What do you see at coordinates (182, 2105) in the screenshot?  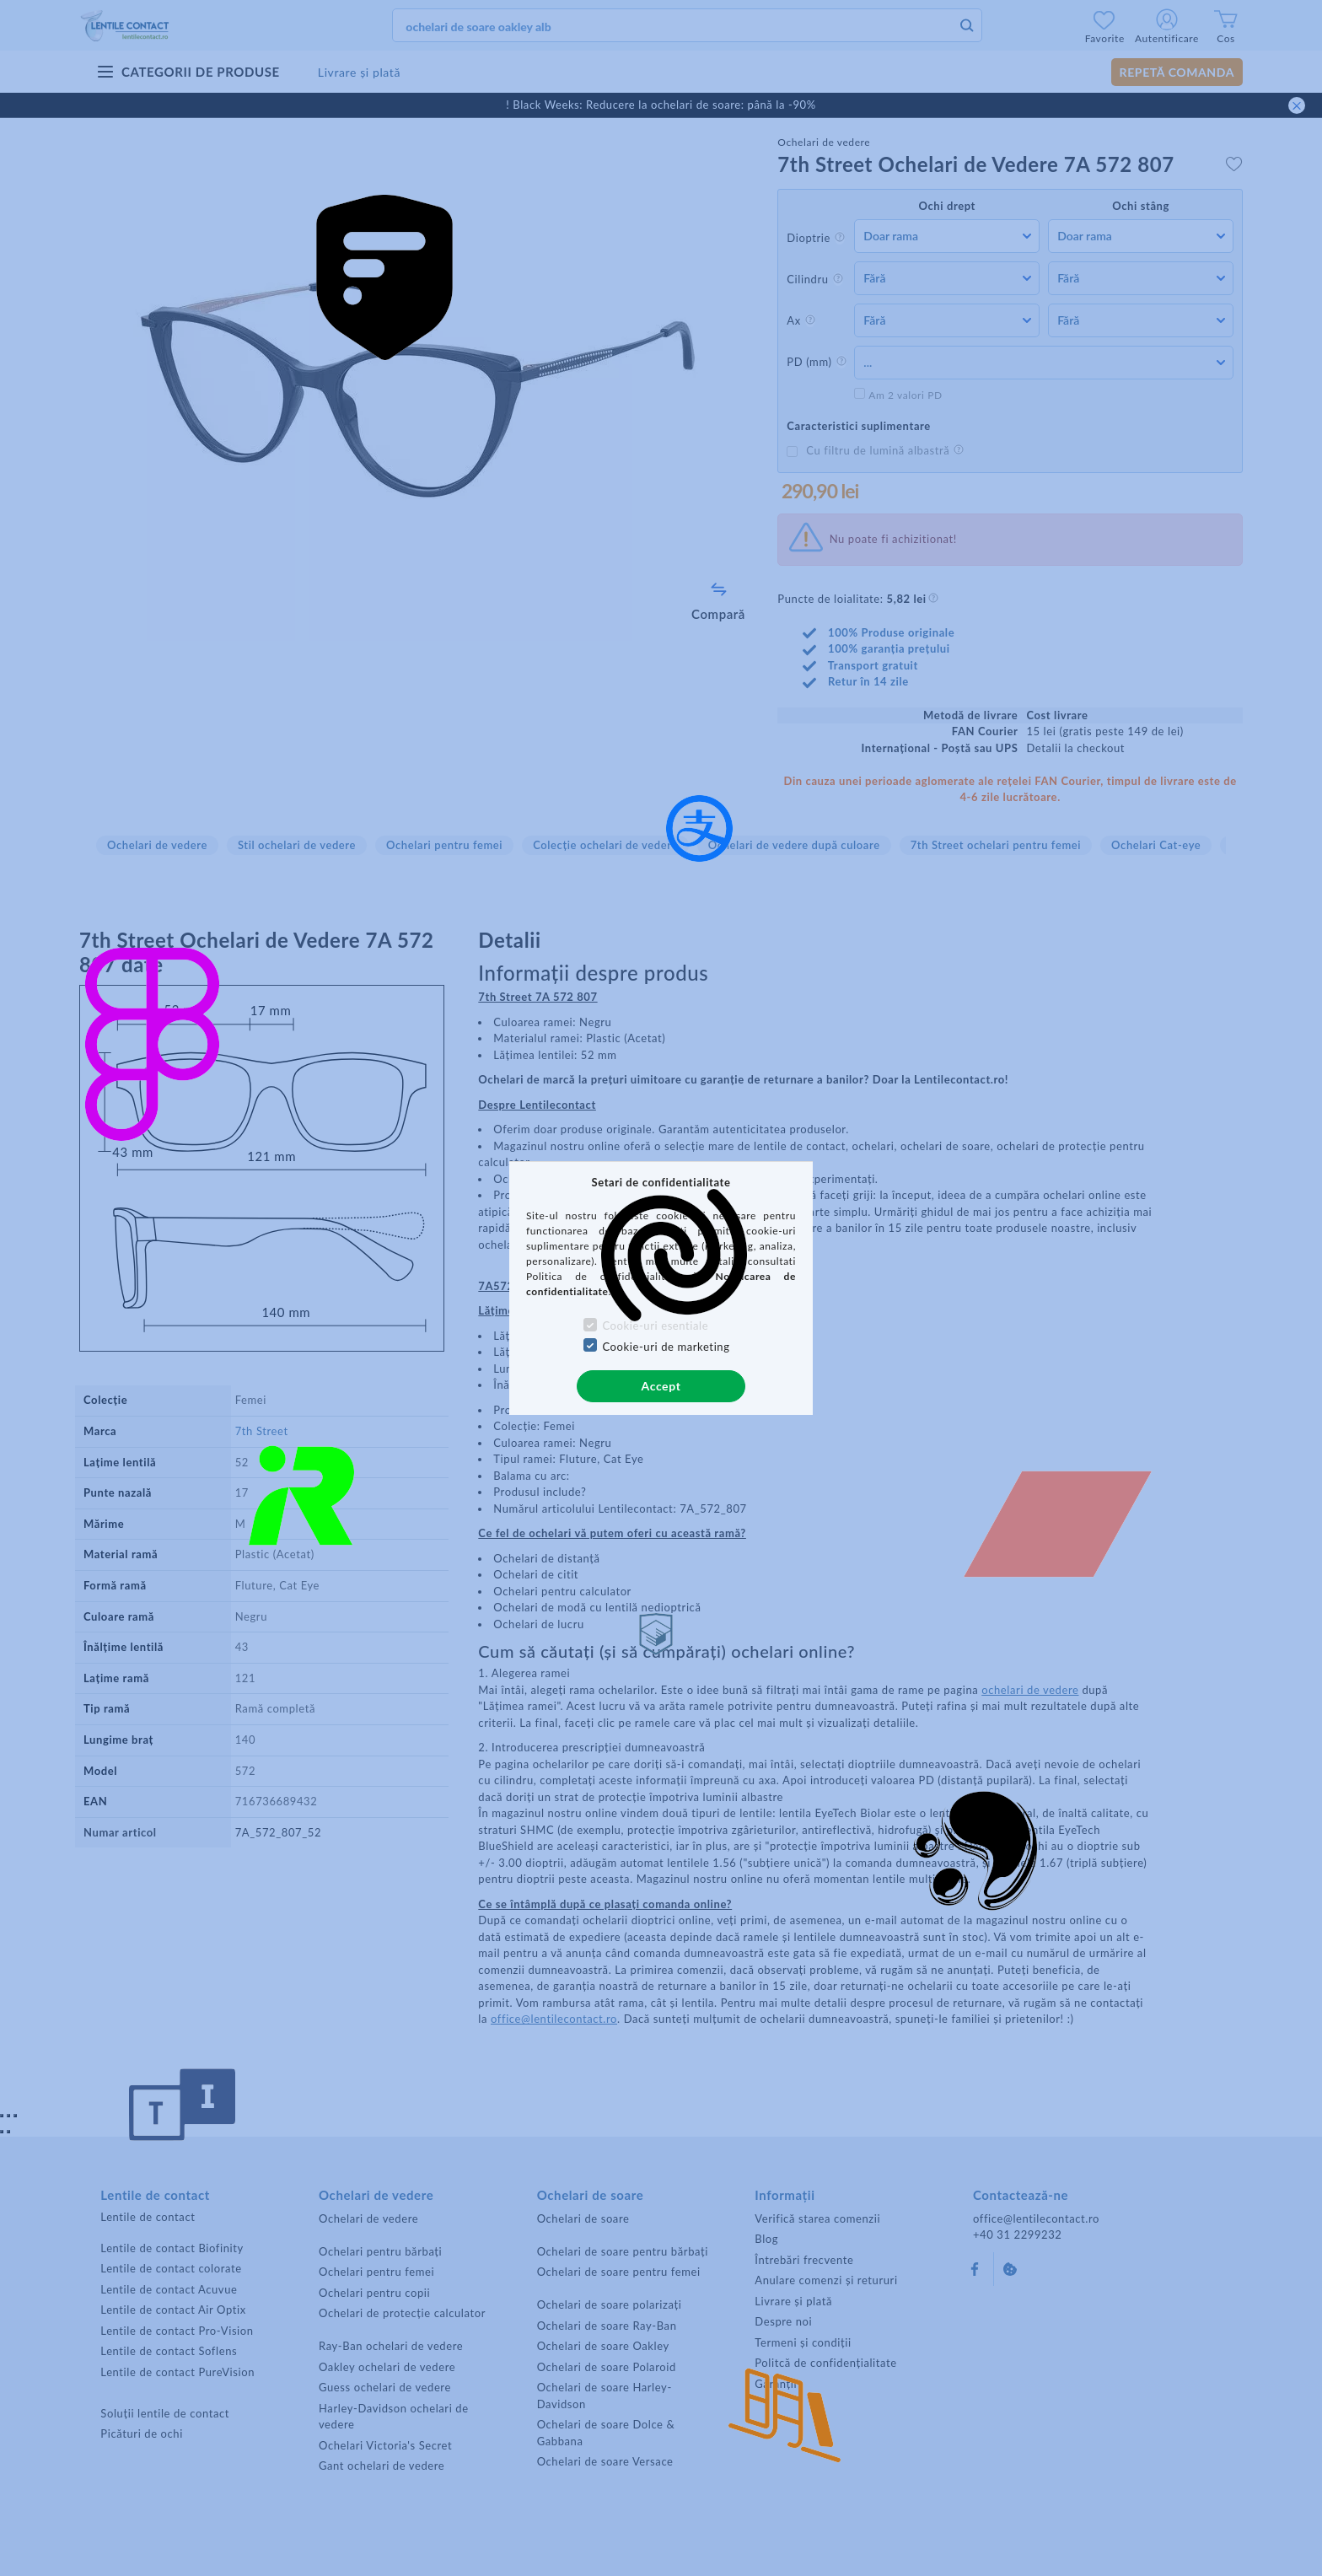 I see `open the TuneIn radio app` at bounding box center [182, 2105].